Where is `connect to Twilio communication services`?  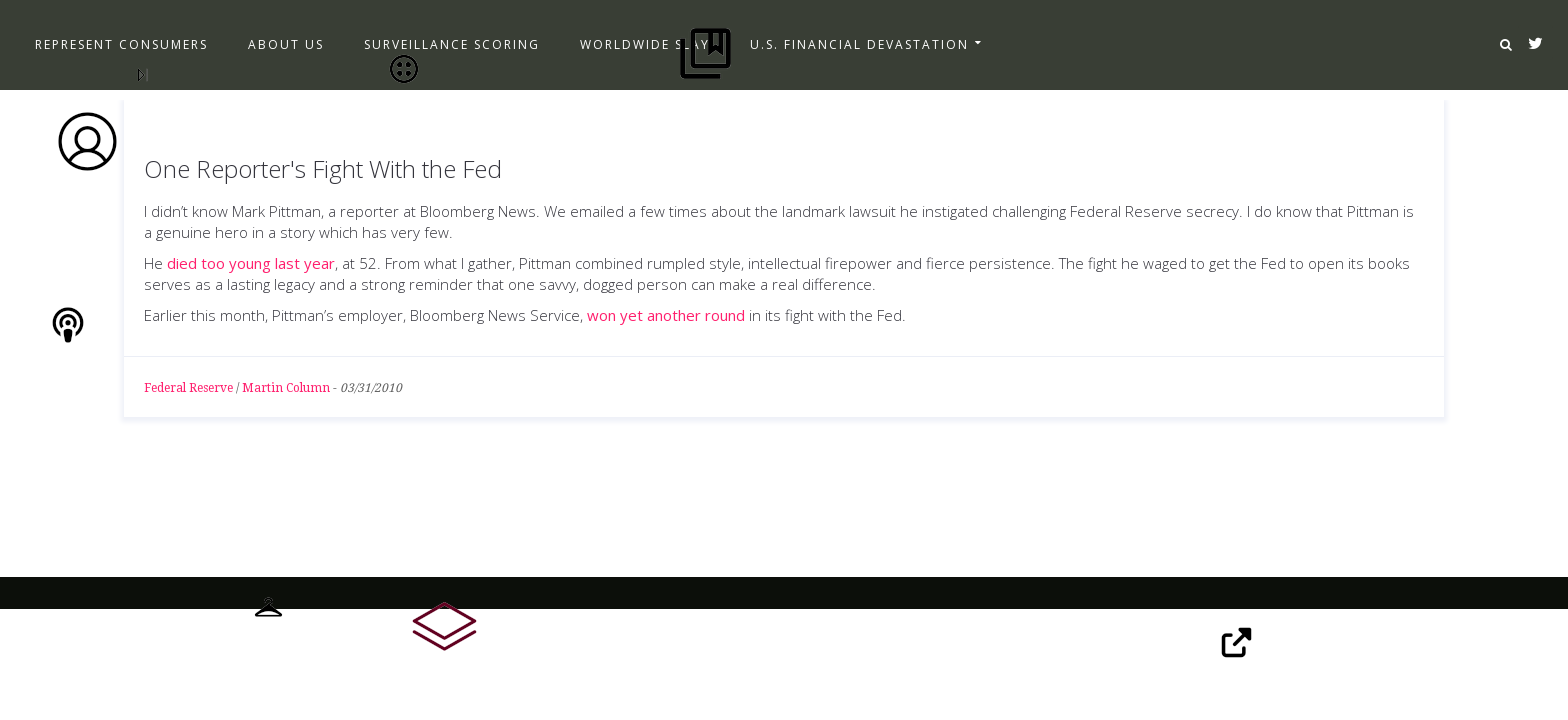
connect to Twilio communication services is located at coordinates (404, 69).